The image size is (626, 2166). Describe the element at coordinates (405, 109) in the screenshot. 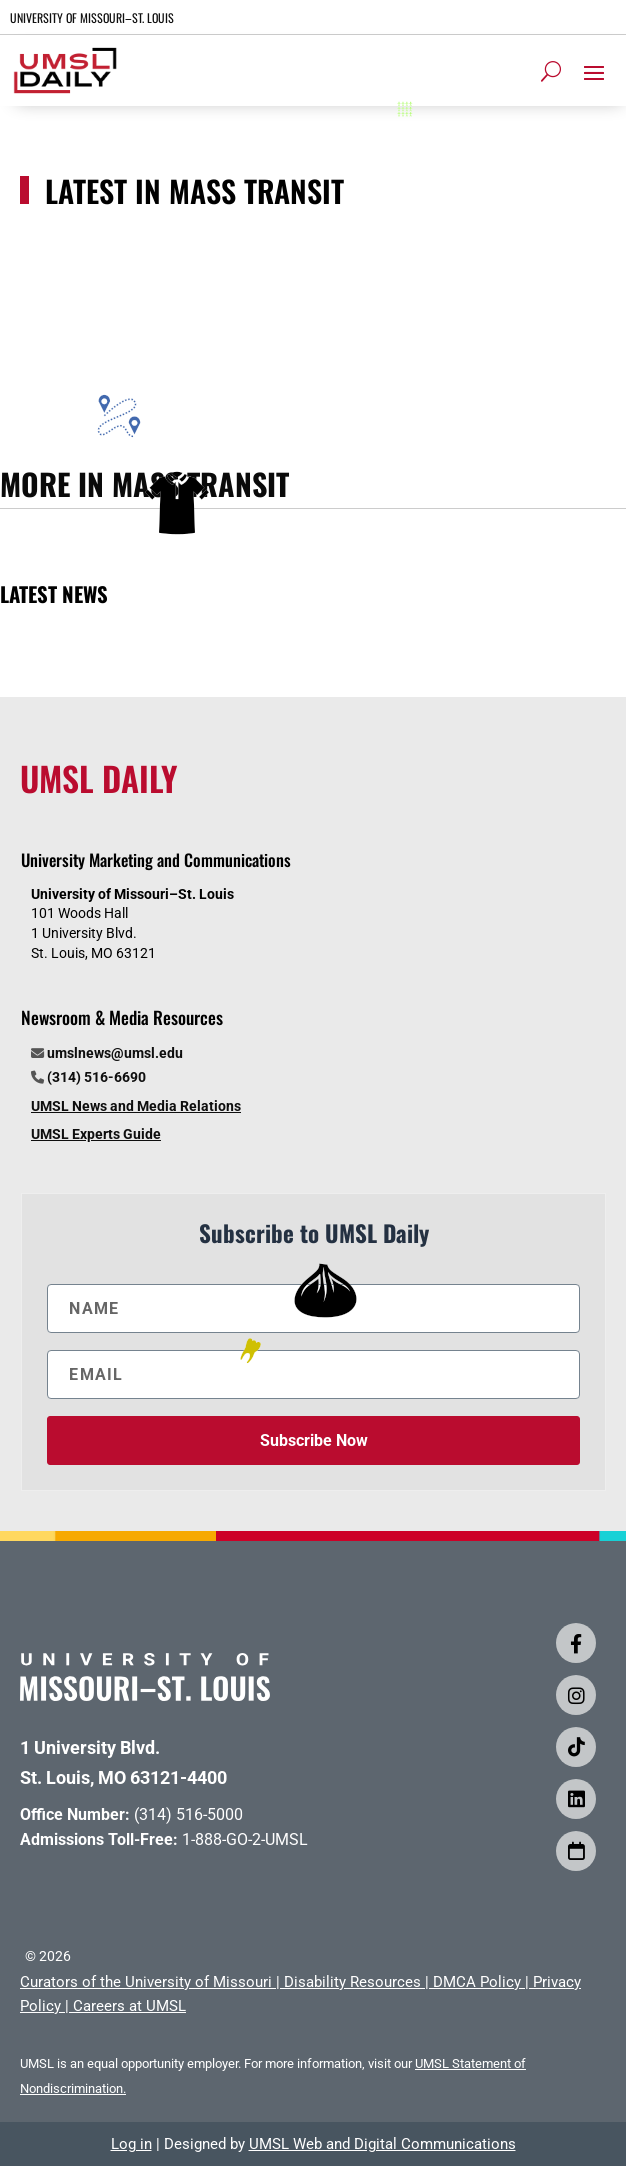

I see `indicates a group or team of players` at that location.